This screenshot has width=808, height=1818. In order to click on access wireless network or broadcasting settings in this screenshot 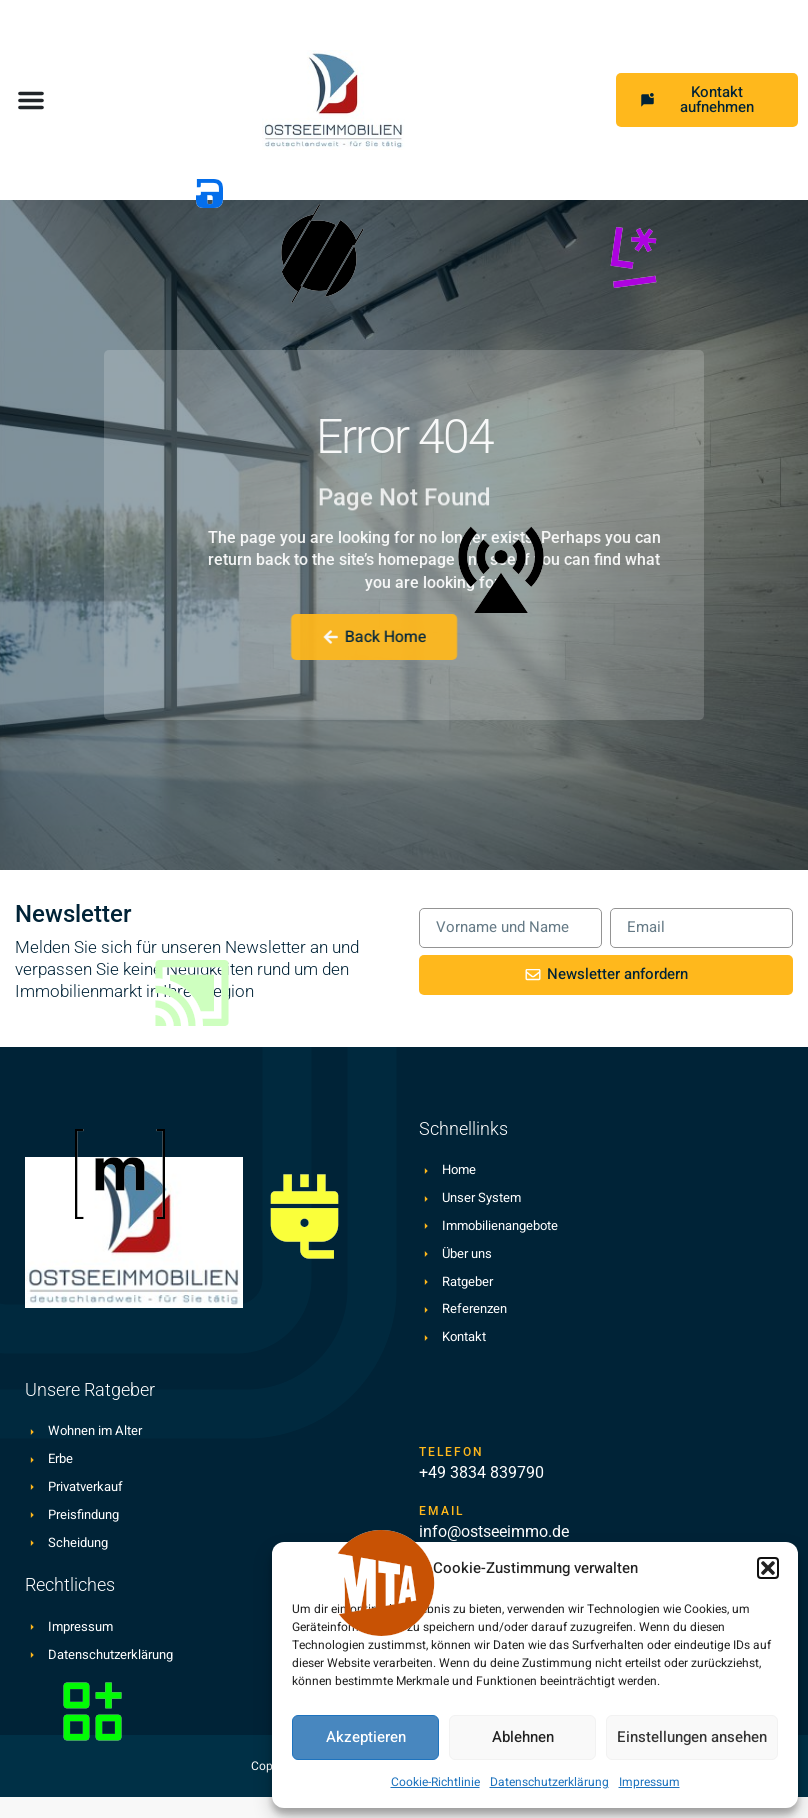, I will do `click(501, 568)`.